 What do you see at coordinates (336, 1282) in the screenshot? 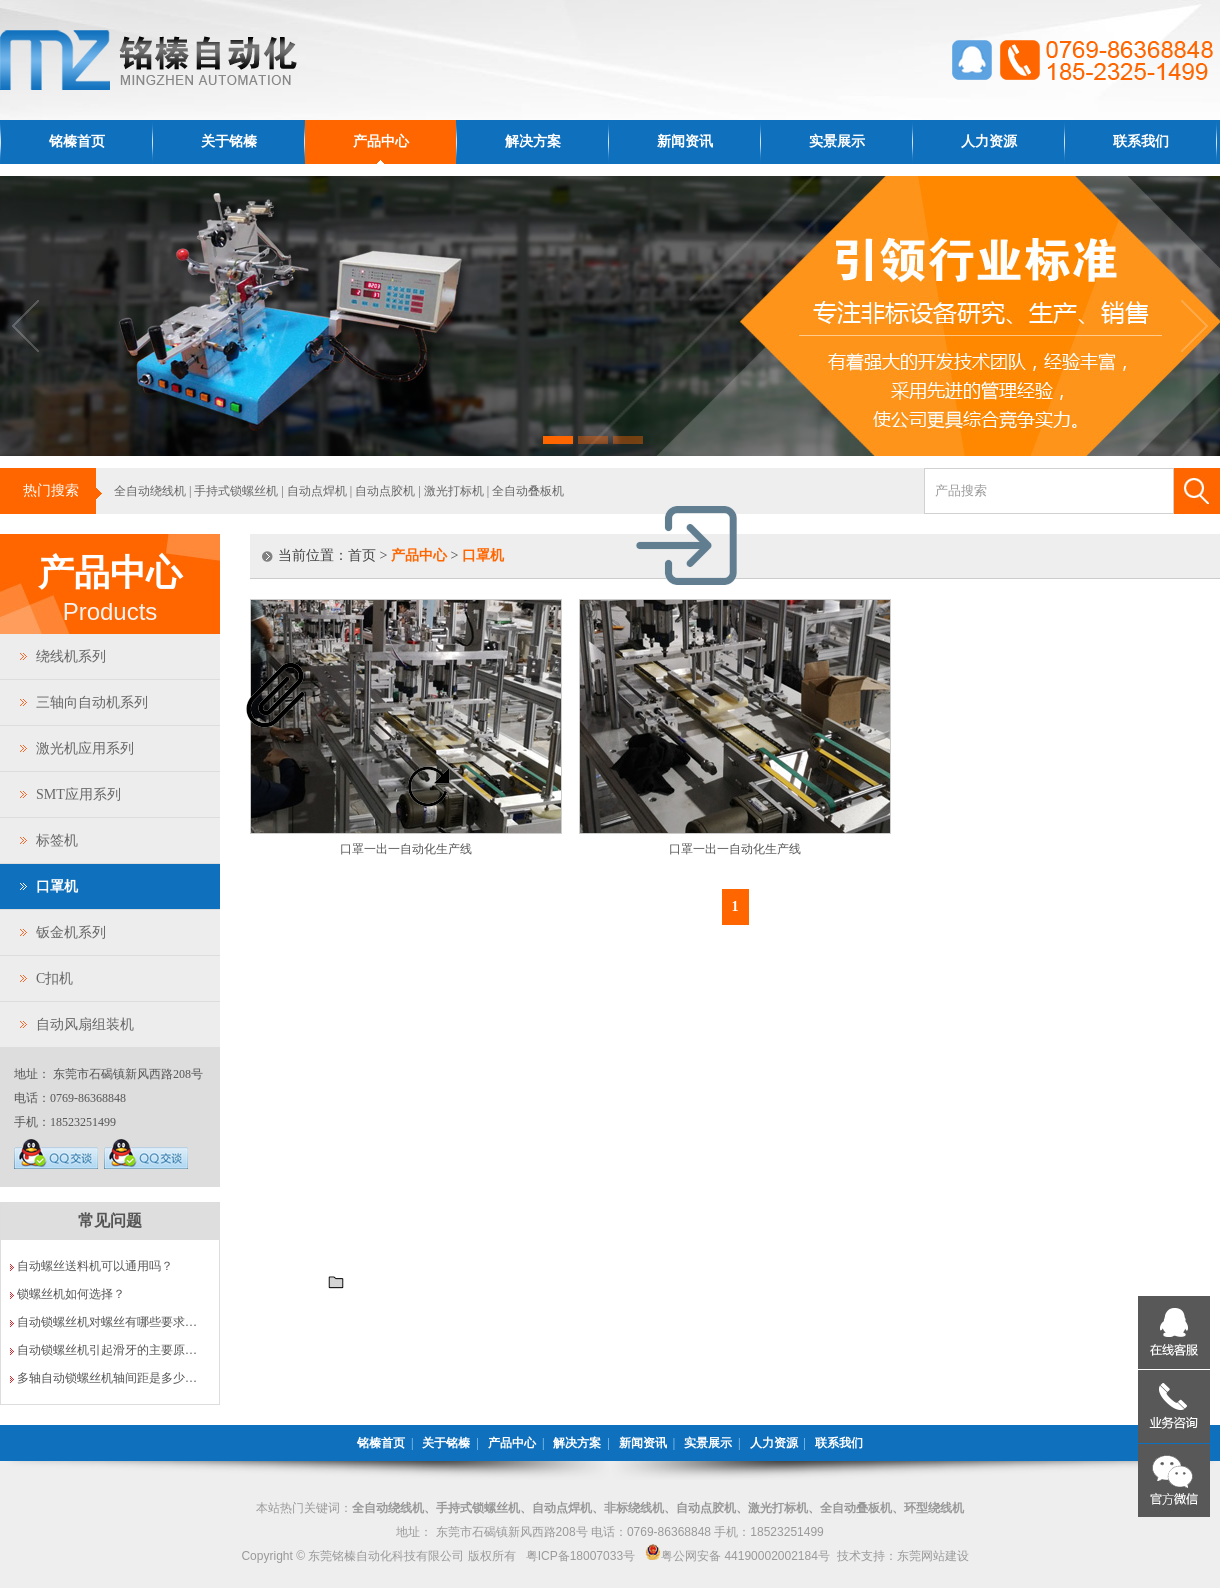
I see `access files and documents` at bounding box center [336, 1282].